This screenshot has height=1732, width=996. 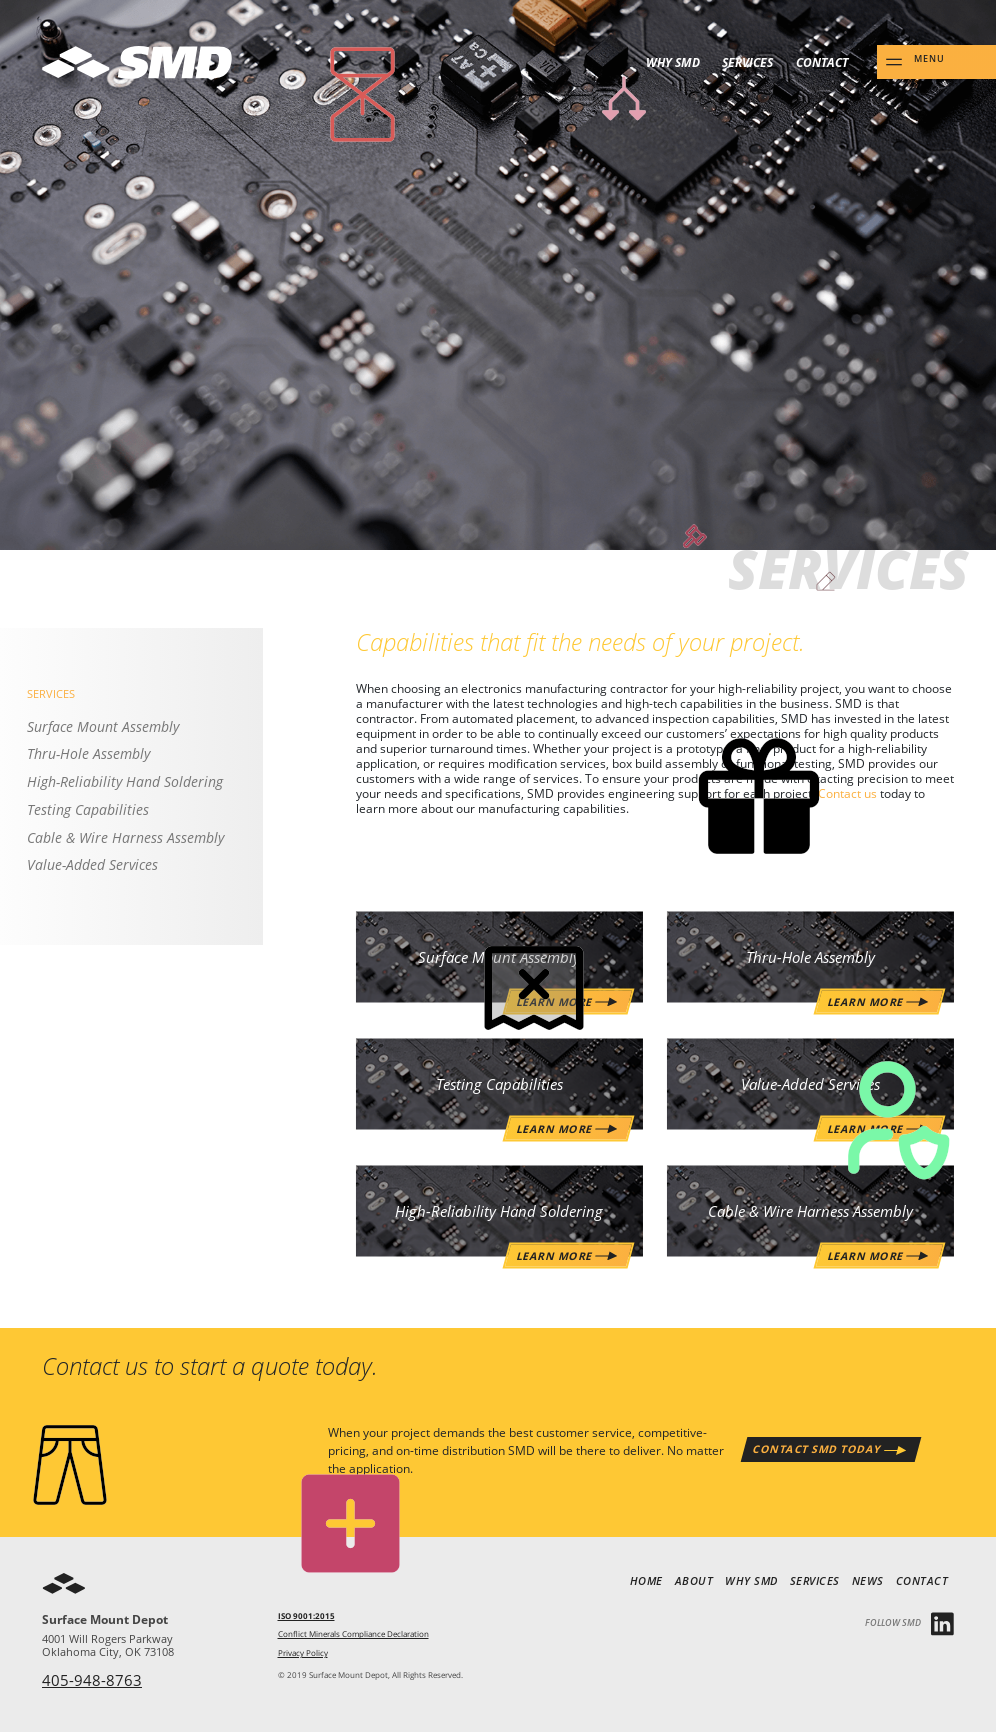 What do you see at coordinates (759, 803) in the screenshot?
I see `view or redeem a gift` at bounding box center [759, 803].